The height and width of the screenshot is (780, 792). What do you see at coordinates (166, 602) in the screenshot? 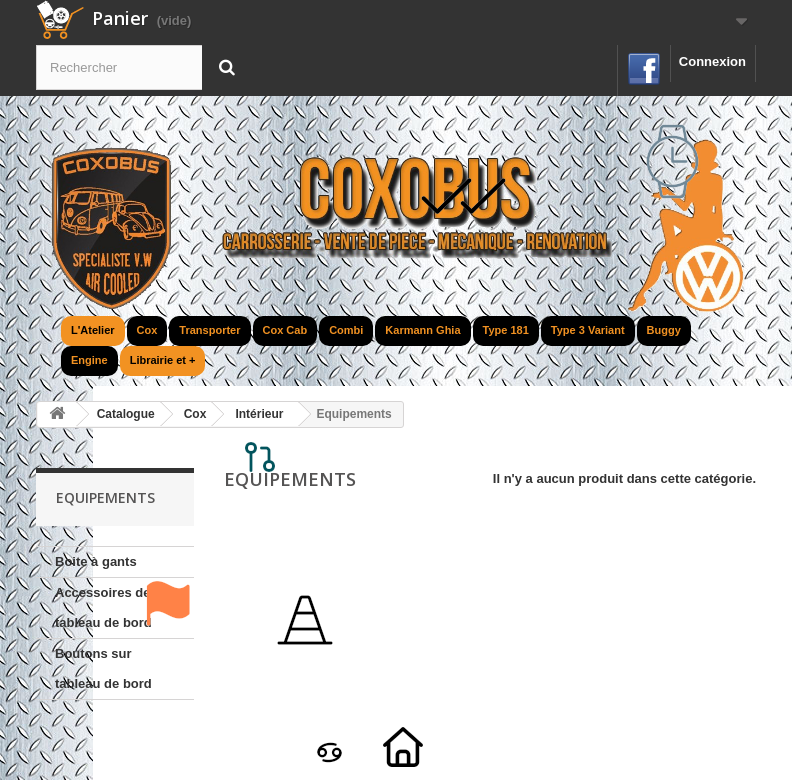
I see `flag or bookmark an item for follow-up` at bounding box center [166, 602].